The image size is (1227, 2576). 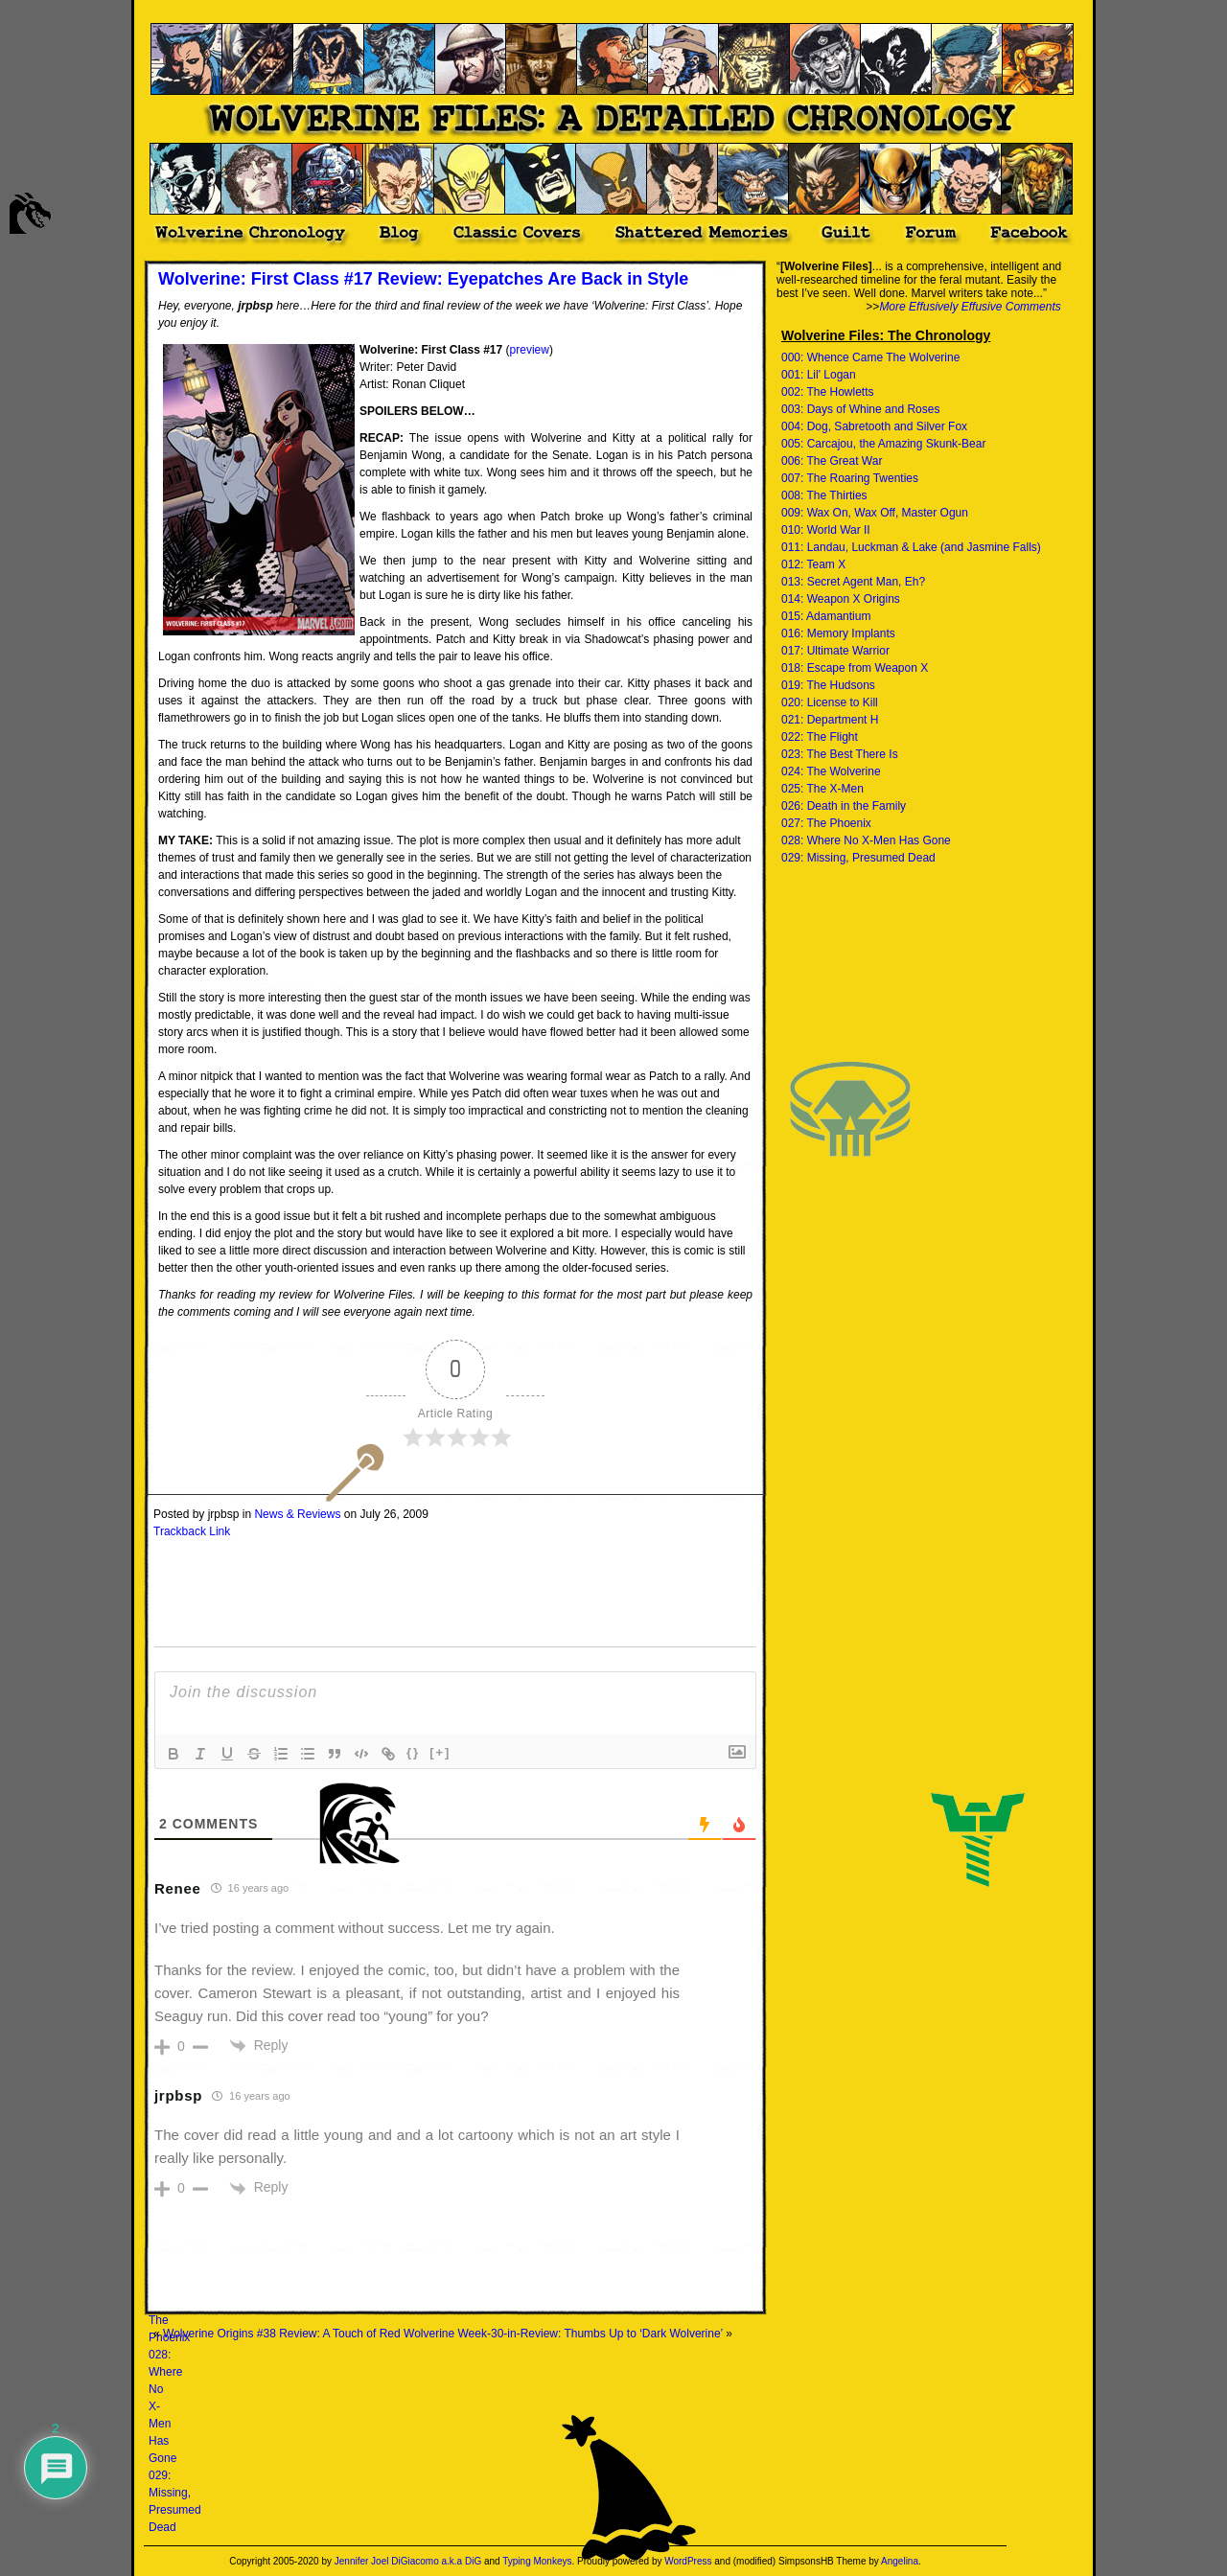 What do you see at coordinates (629, 2488) in the screenshot?
I see `holiday or christmas-themed content` at bounding box center [629, 2488].